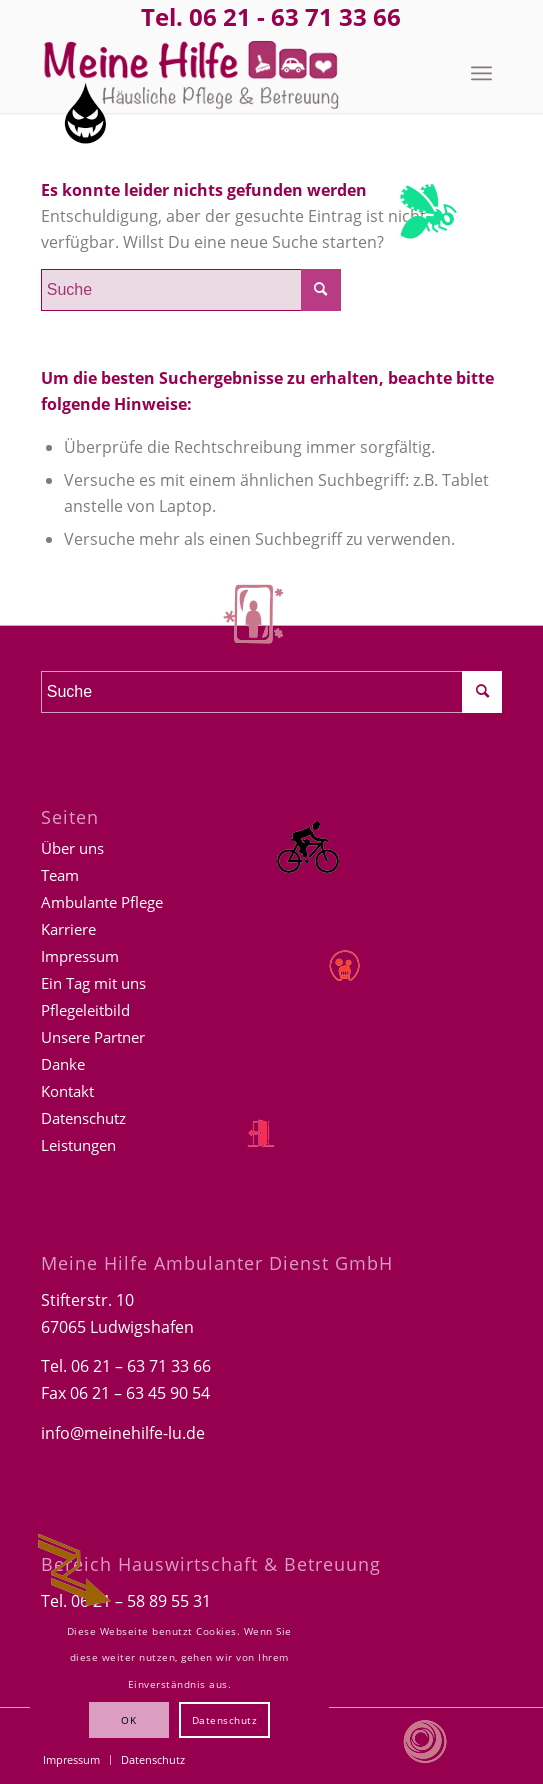 This screenshot has width=543, height=1784. What do you see at coordinates (253, 613) in the screenshot?
I see `indicates a frozen character status effect` at bounding box center [253, 613].